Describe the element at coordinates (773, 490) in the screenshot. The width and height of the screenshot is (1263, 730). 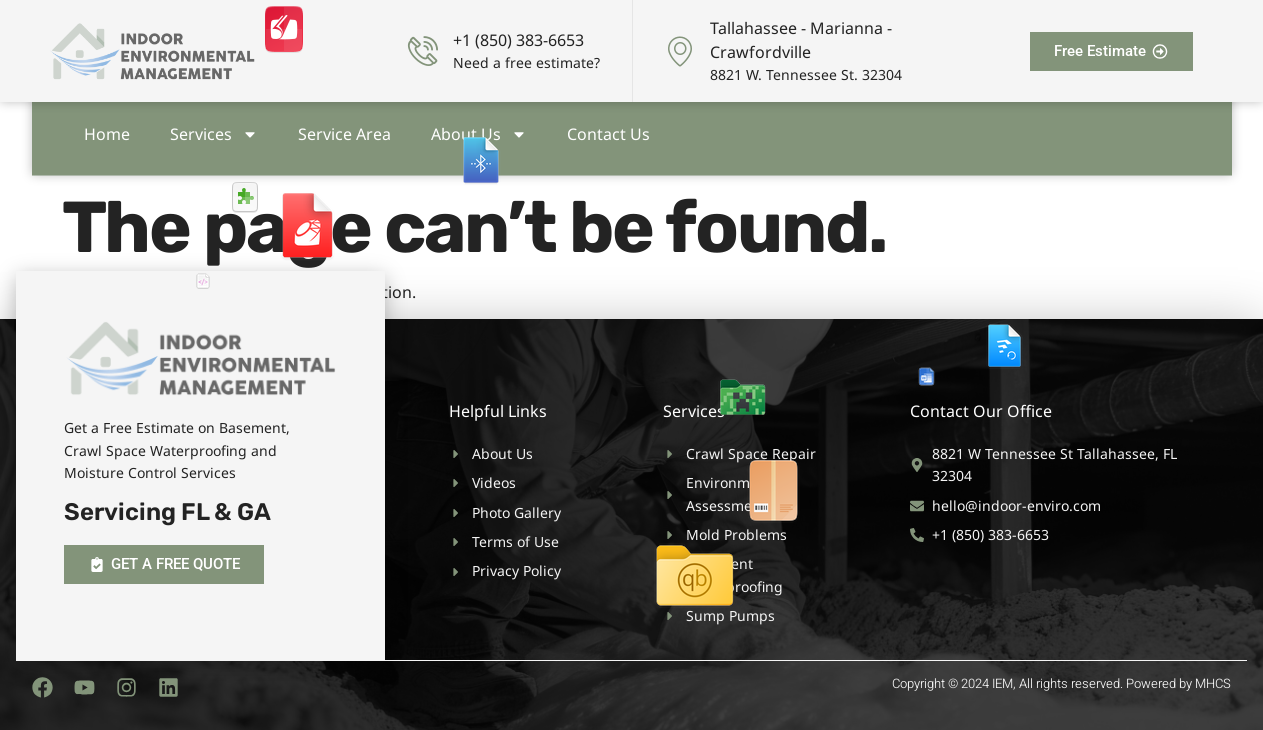
I see `compressed file or archive` at that location.